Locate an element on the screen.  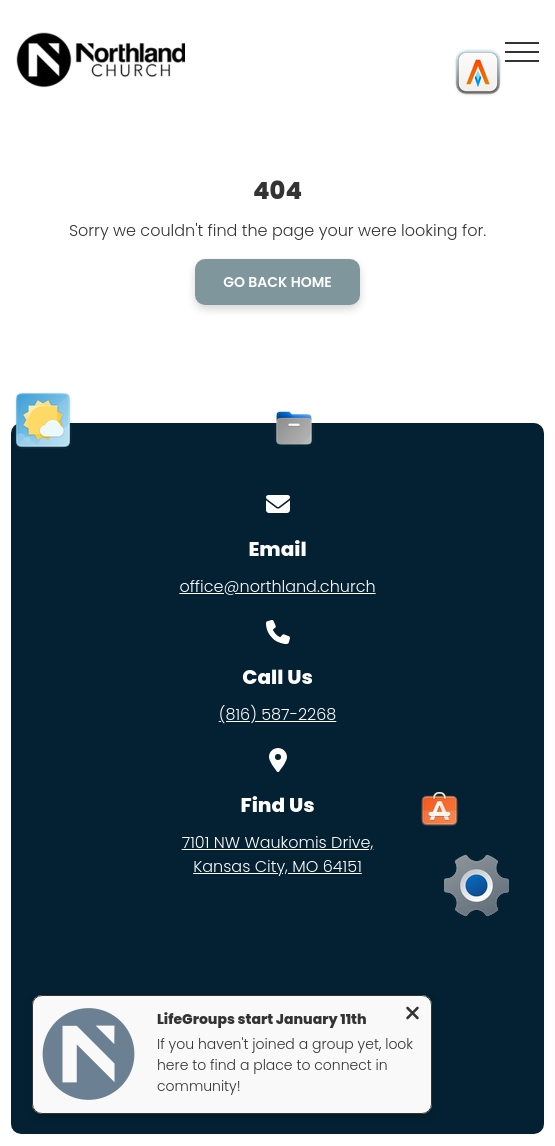
open the files app is located at coordinates (294, 428).